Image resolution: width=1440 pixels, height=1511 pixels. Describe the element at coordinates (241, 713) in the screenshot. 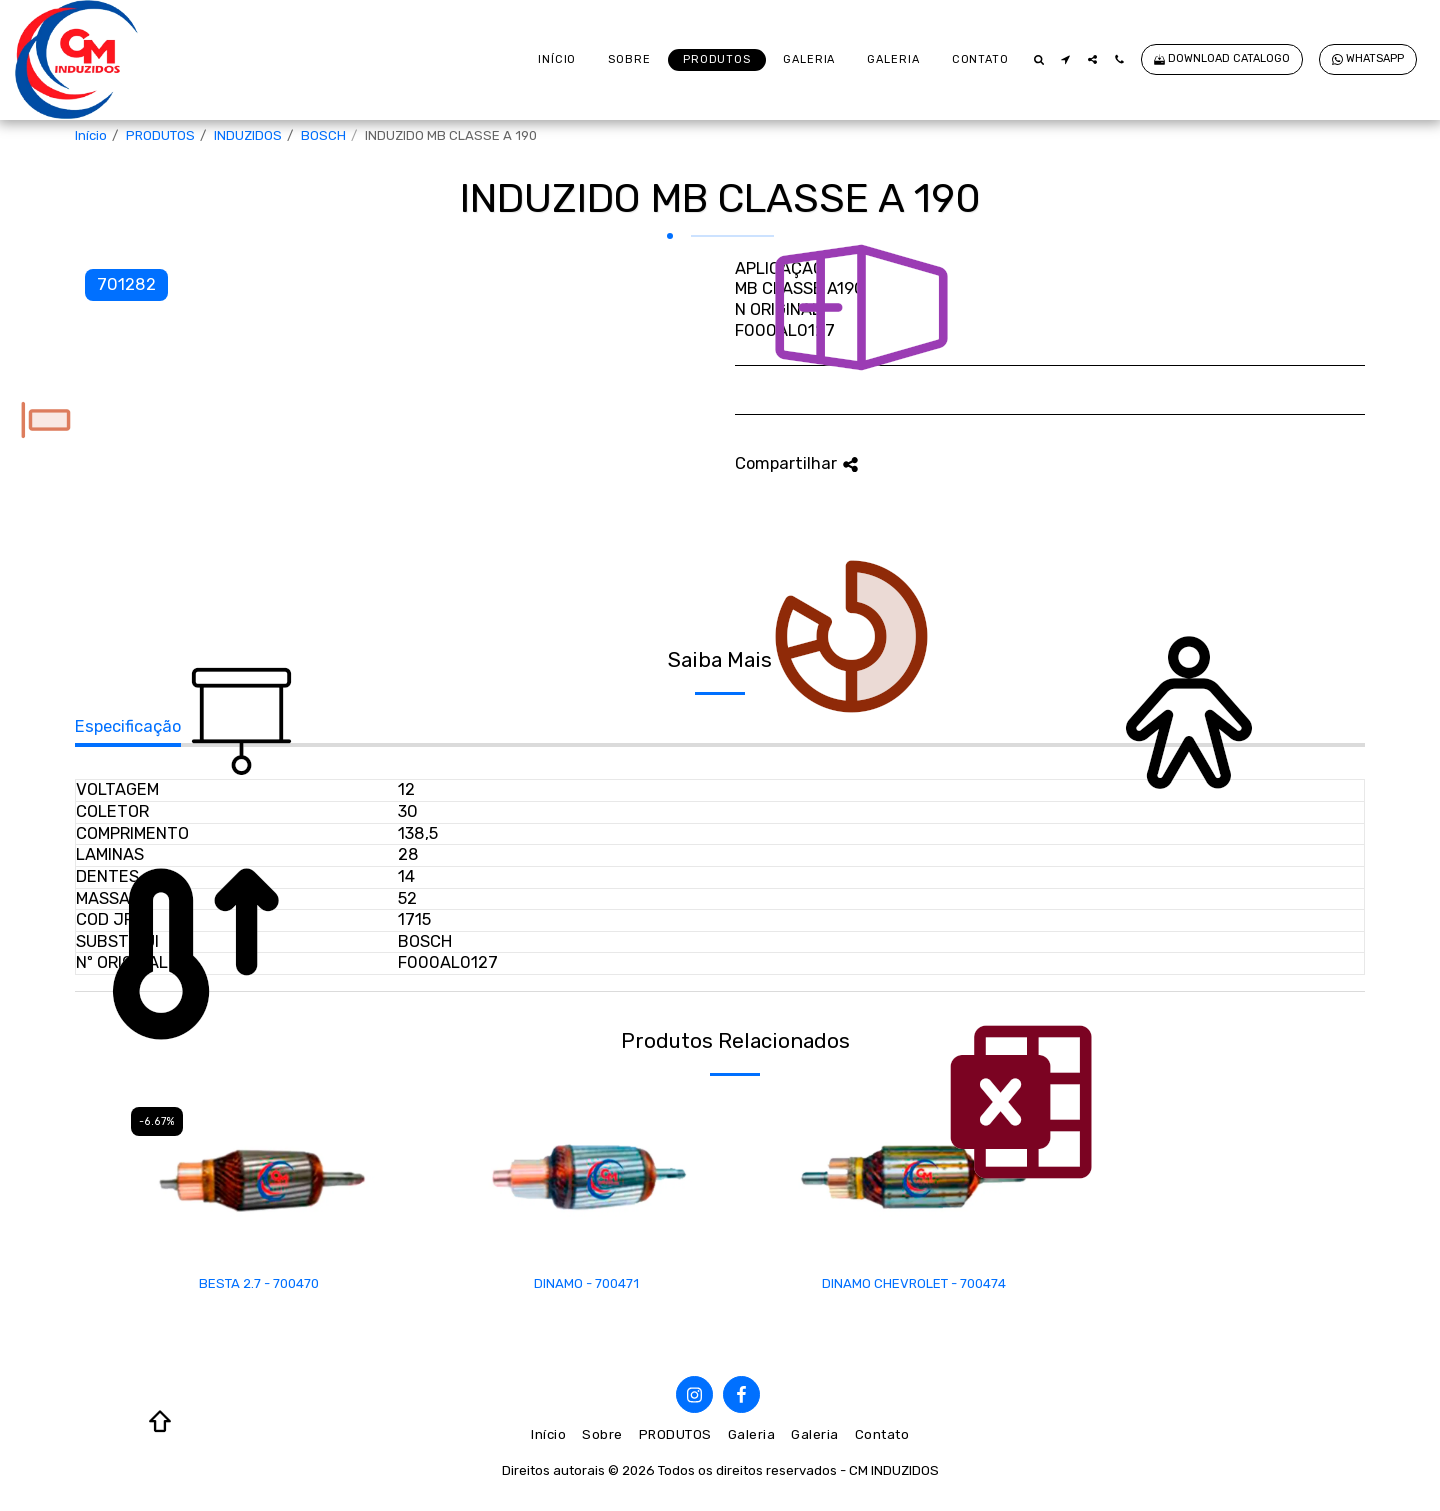

I see `start a presentation` at that location.